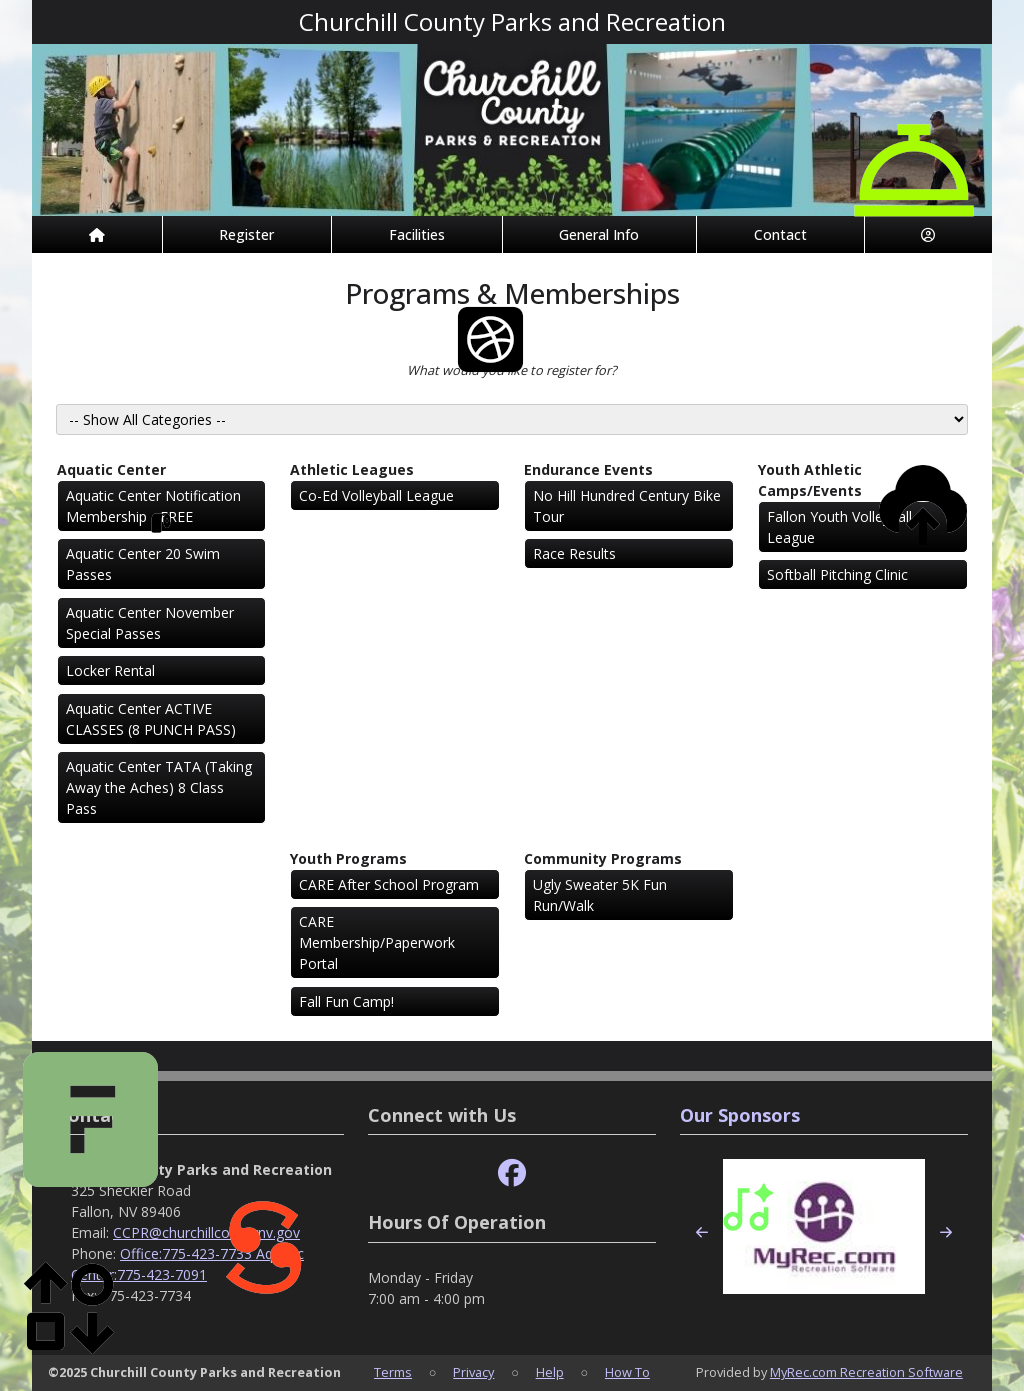  Describe the element at coordinates (923, 505) in the screenshot. I see `upload file to cloud storage` at that location.